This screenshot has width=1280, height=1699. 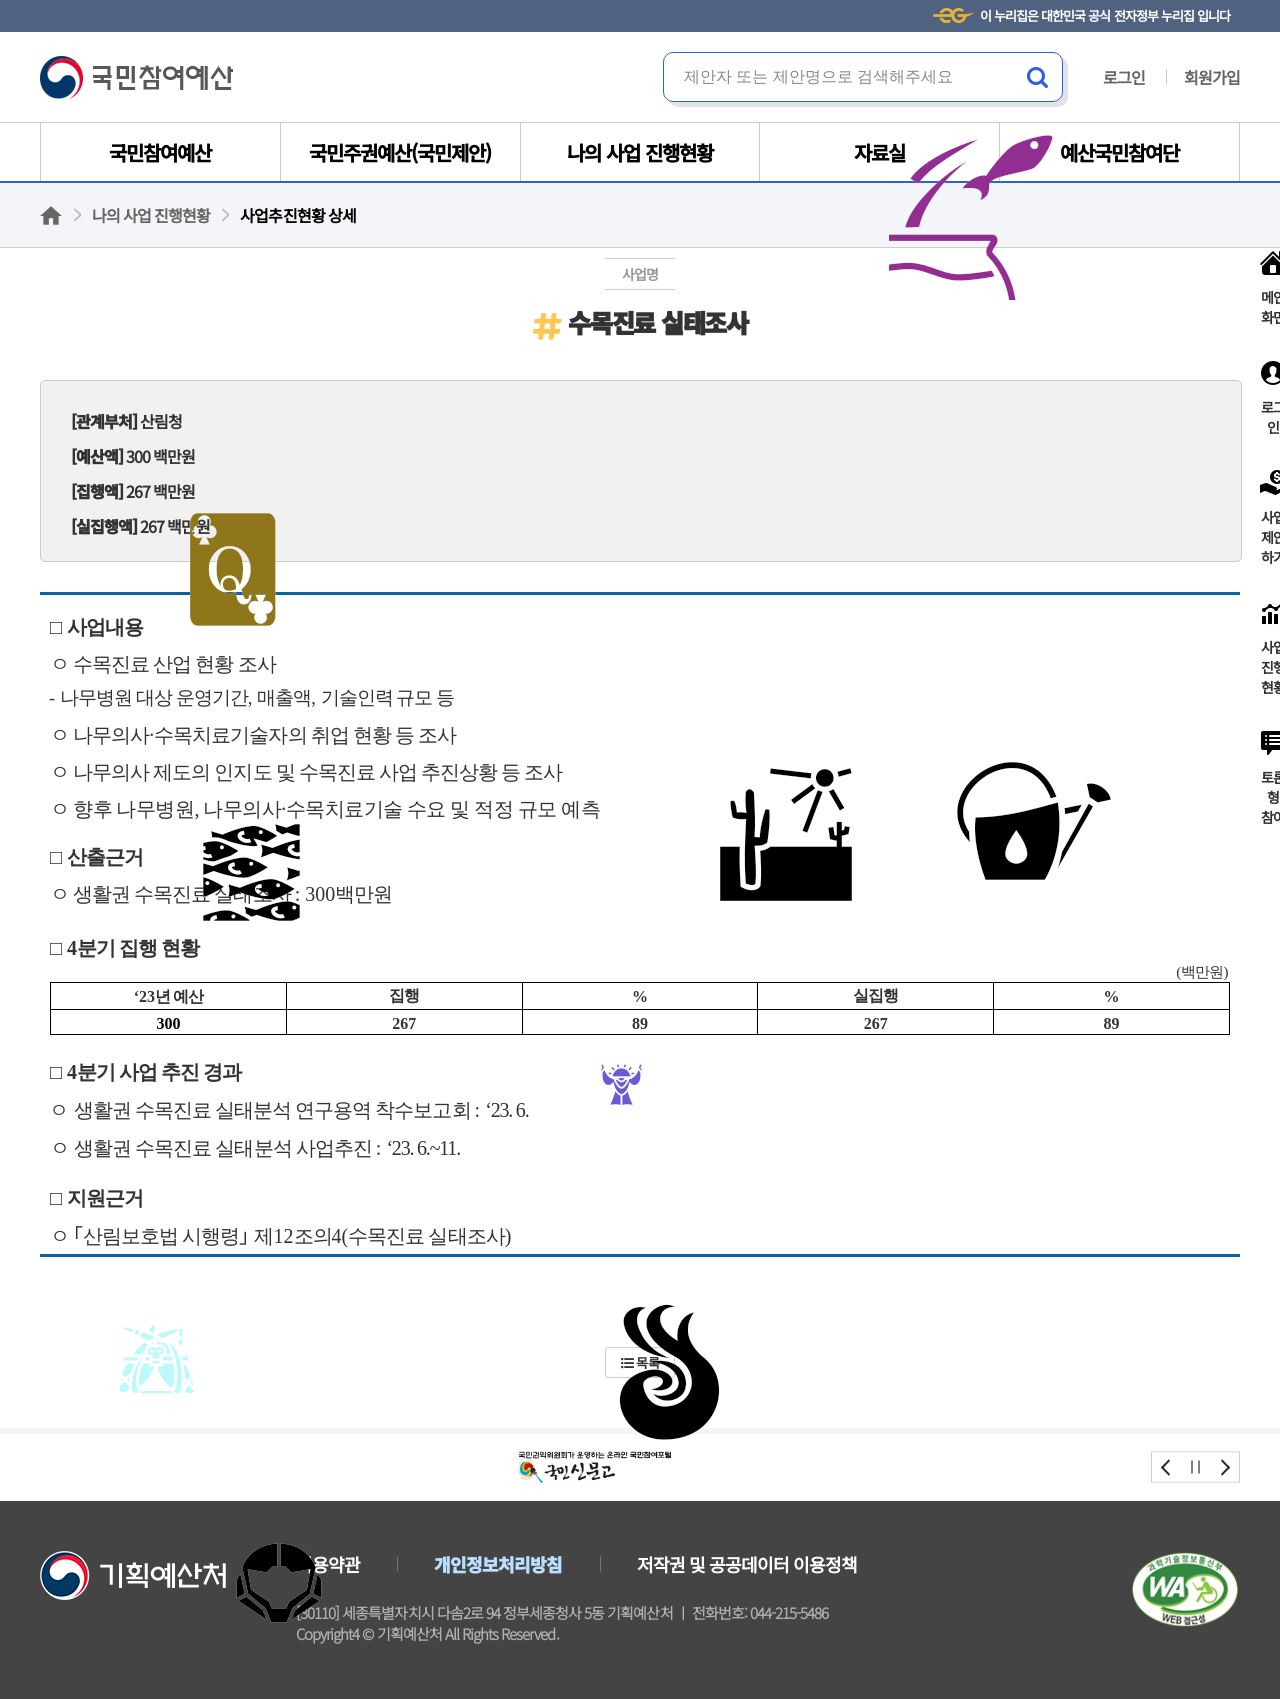 I want to click on access goblin camp location in game, so click(x=156, y=1356).